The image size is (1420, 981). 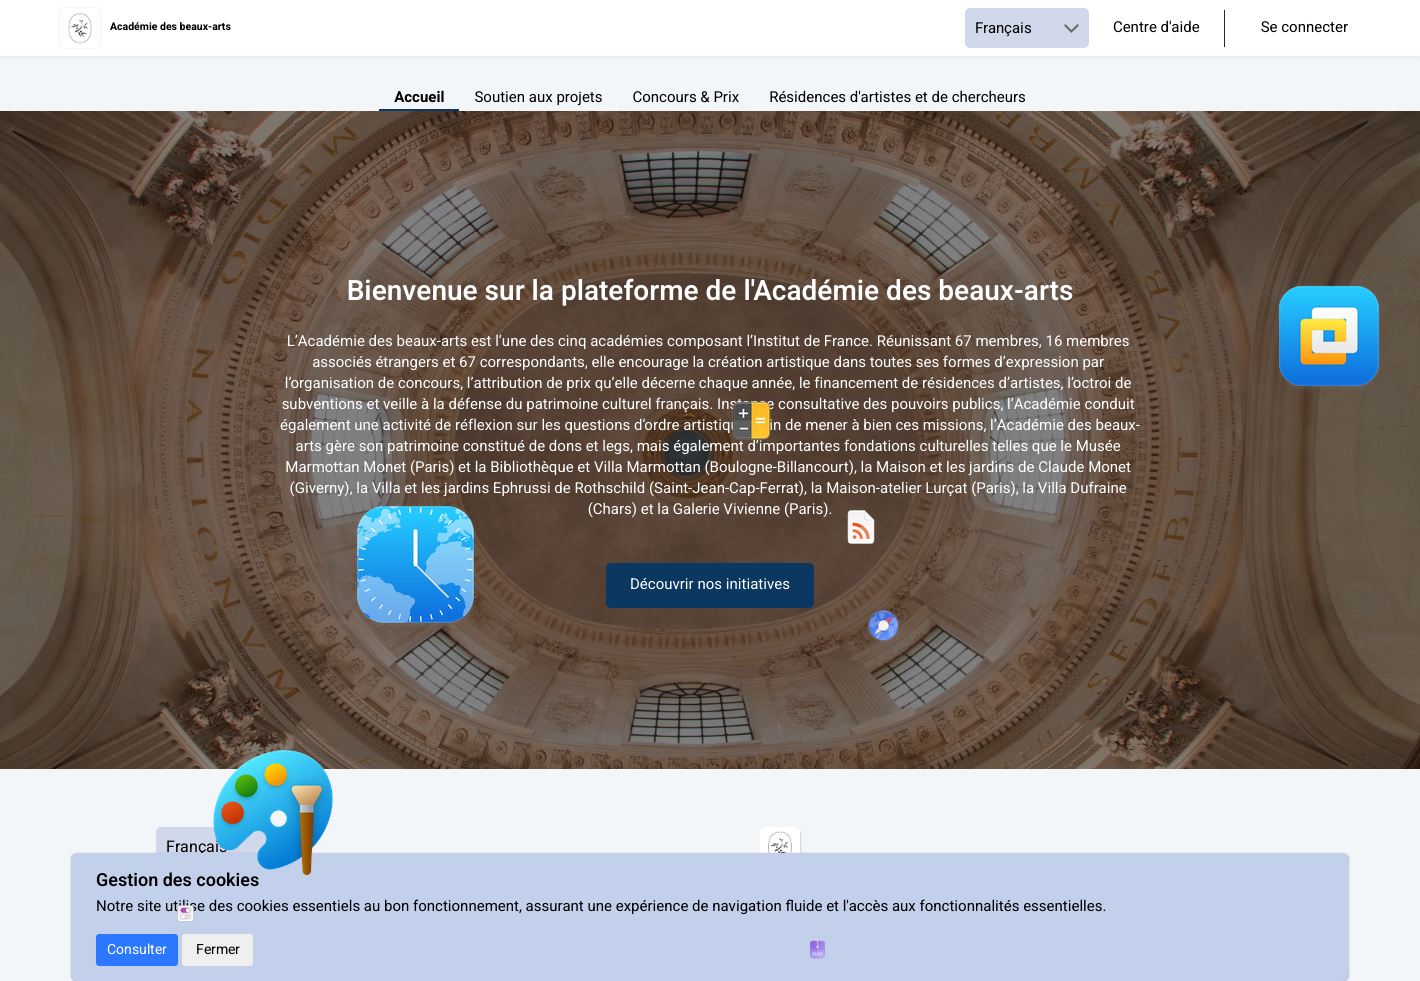 What do you see at coordinates (861, 527) in the screenshot?
I see `an RSS feed file or subscription document` at bounding box center [861, 527].